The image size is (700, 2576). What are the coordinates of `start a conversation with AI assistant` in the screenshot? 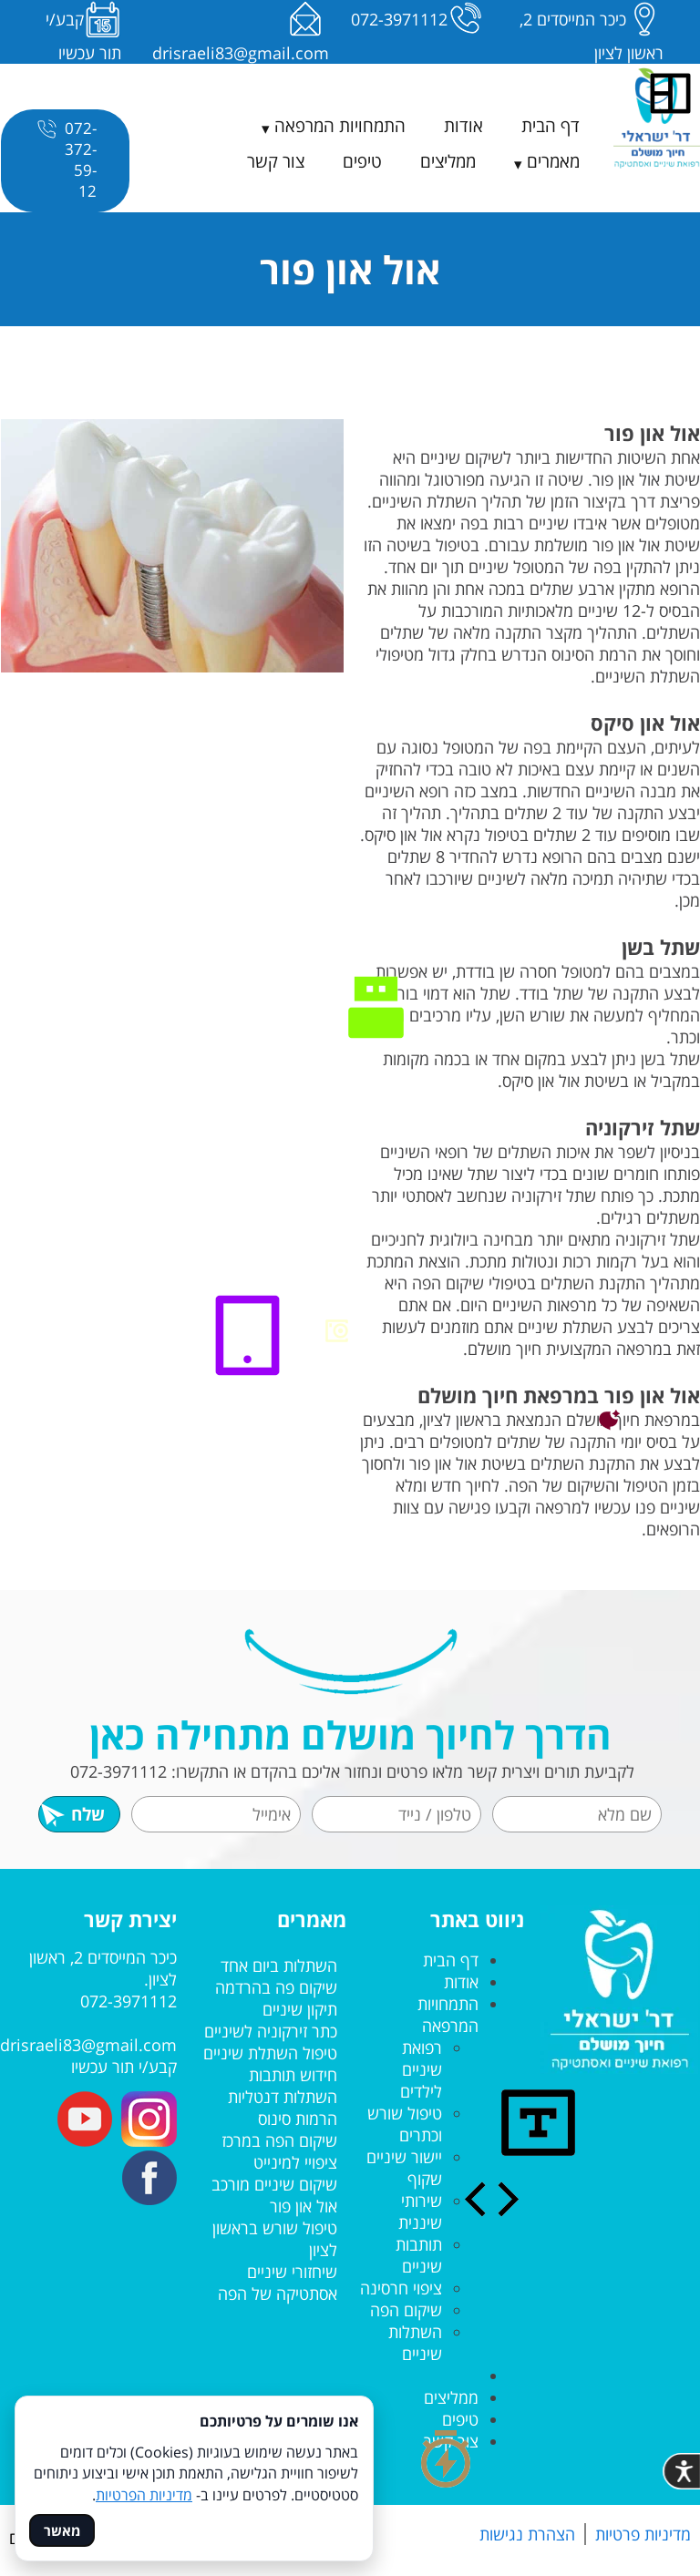 It's located at (608, 1420).